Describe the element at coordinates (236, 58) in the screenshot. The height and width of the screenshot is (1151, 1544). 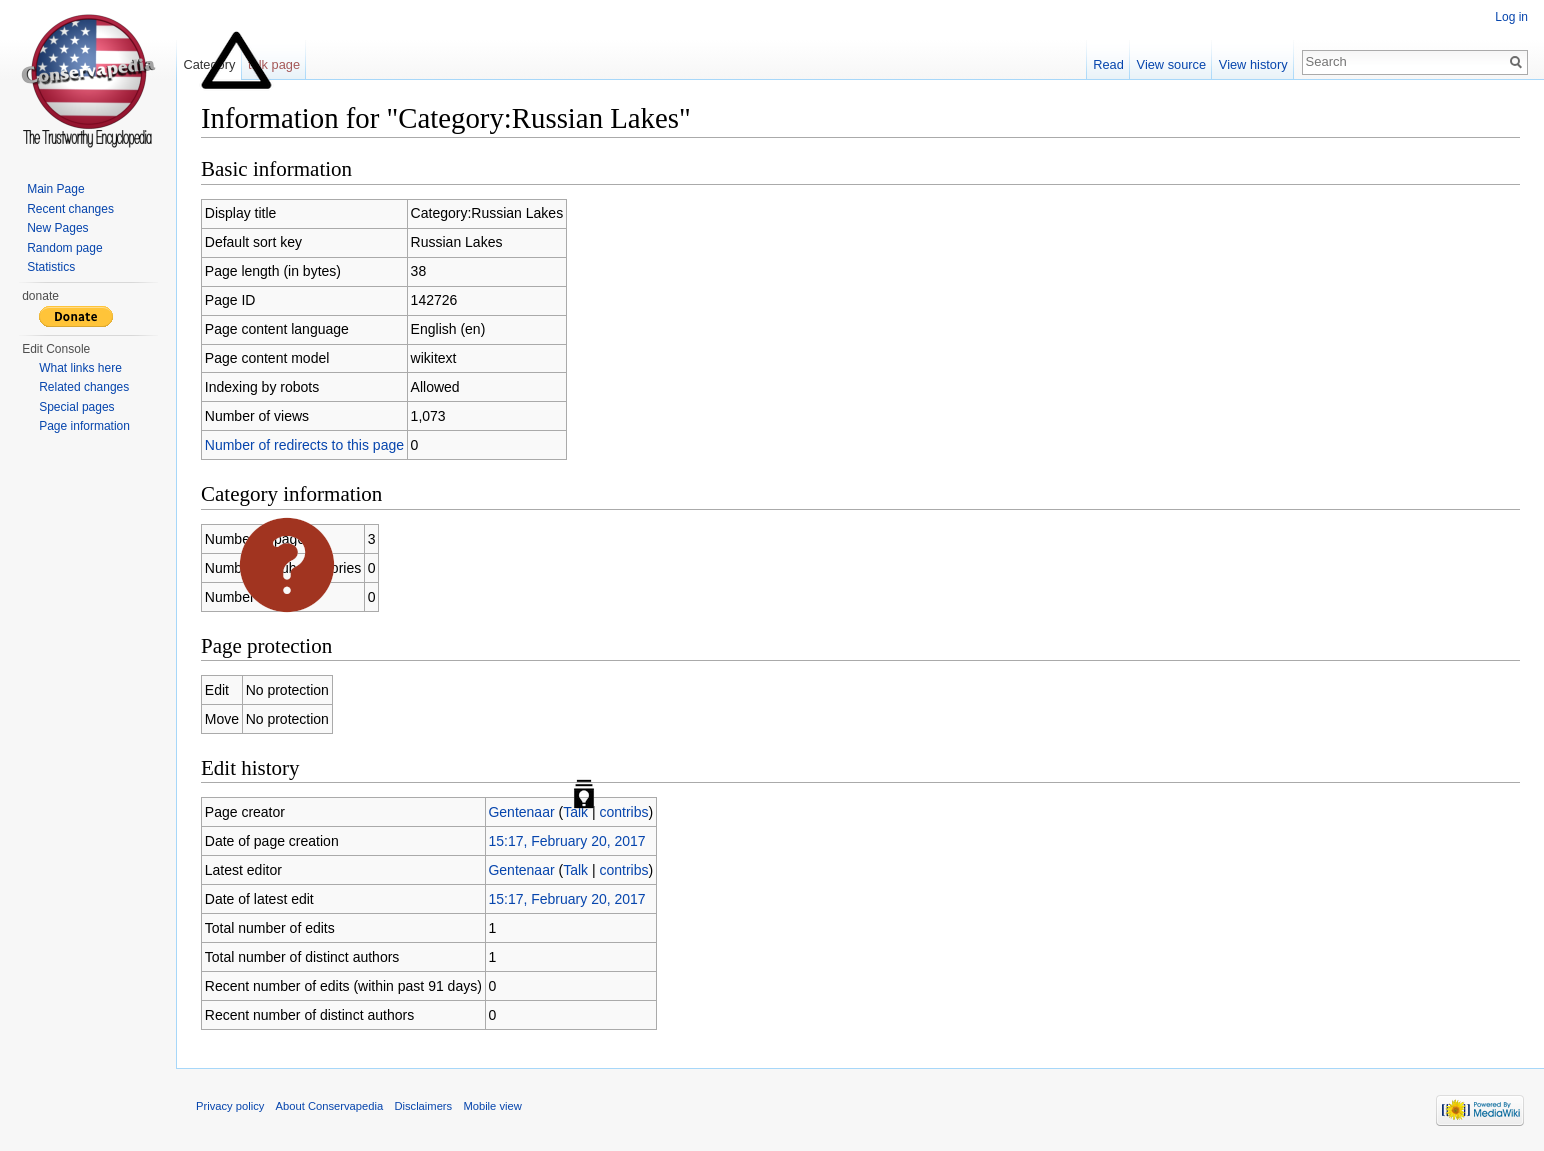
I see `view change history or version log` at that location.